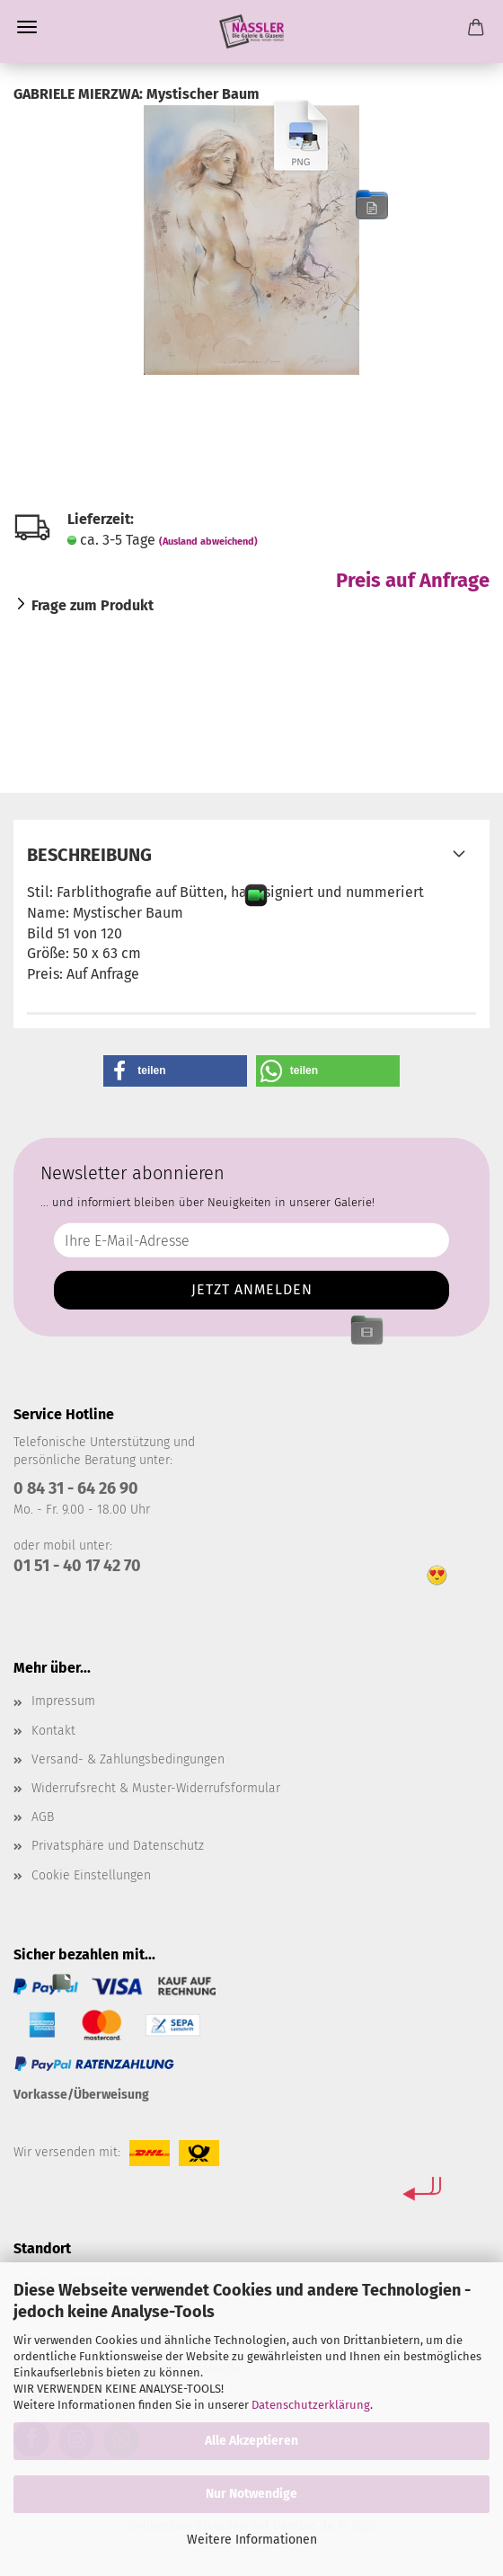 The height and width of the screenshot is (2576, 503). Describe the element at coordinates (372, 204) in the screenshot. I see `open your documents folder` at that location.